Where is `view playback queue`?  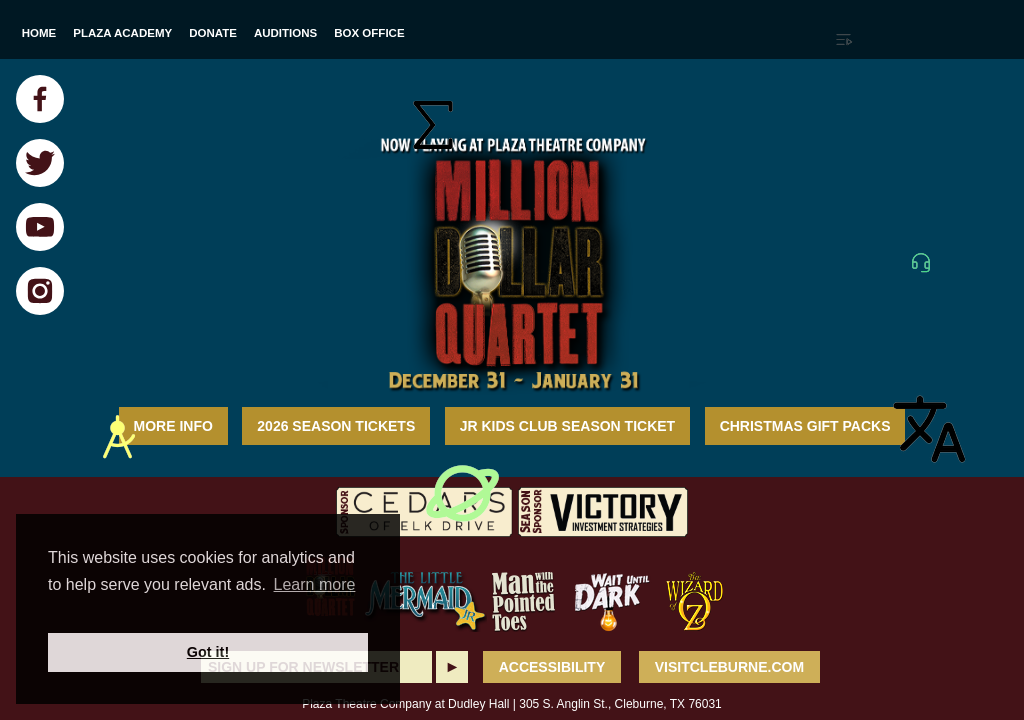 view playback queue is located at coordinates (843, 39).